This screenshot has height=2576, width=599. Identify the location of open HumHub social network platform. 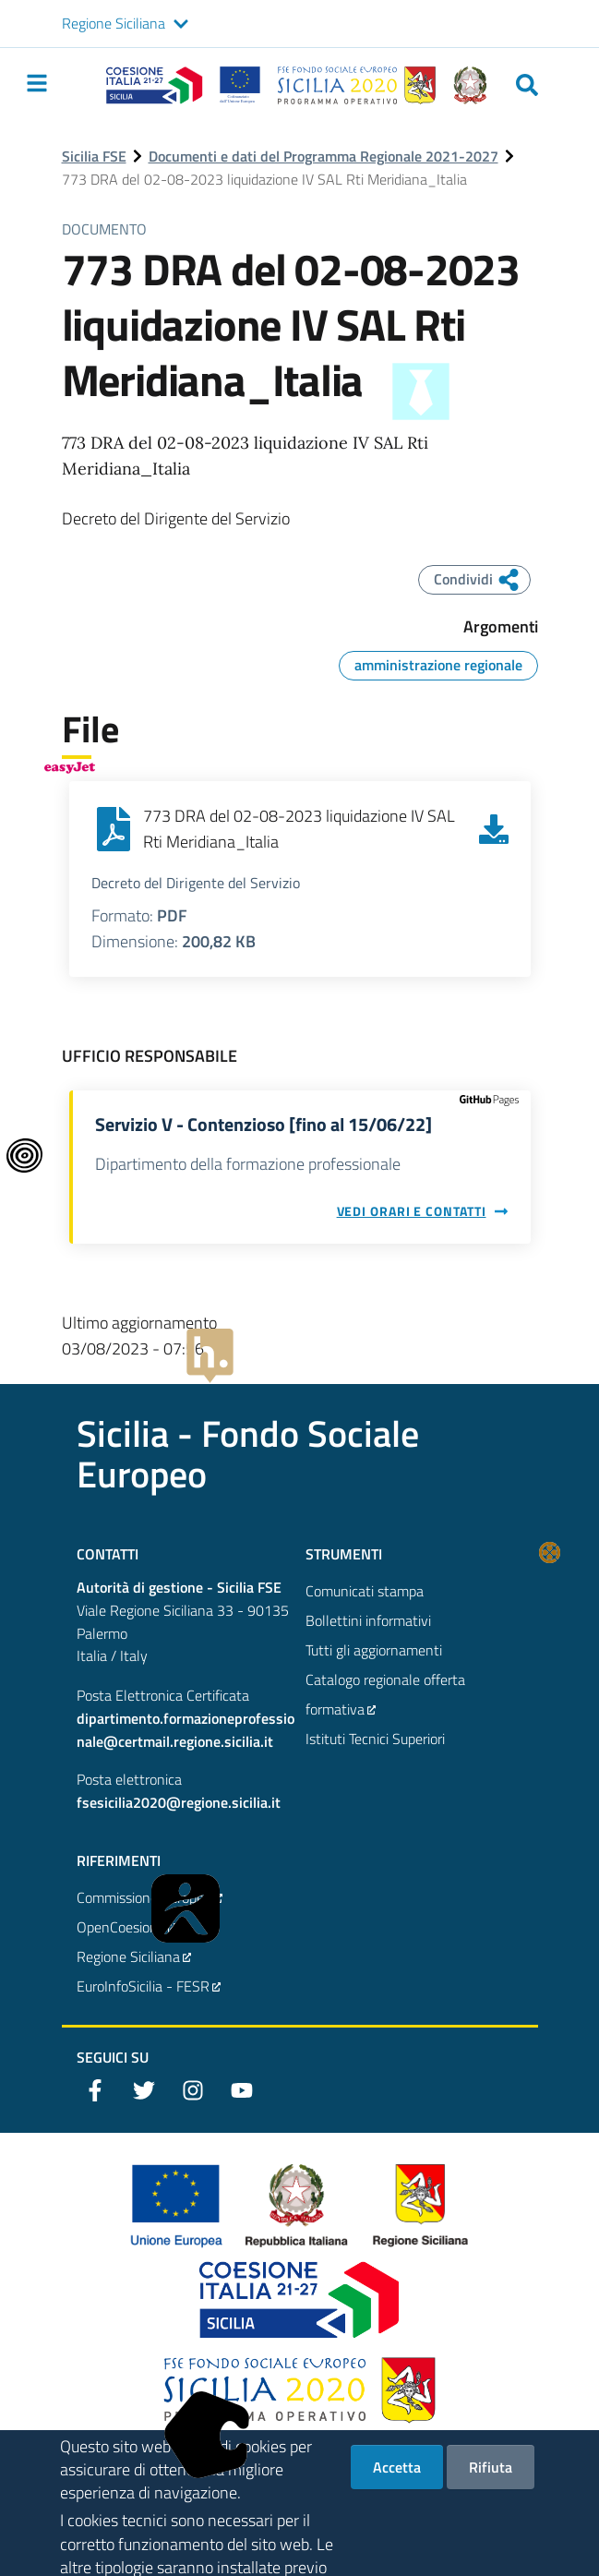
(207, 2435).